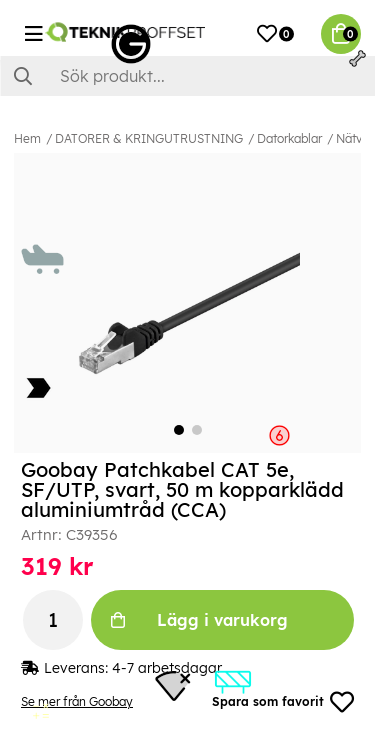 The image size is (375, 751). What do you see at coordinates (42, 258) in the screenshot?
I see `flight is taxiing or preparing for departure` at bounding box center [42, 258].